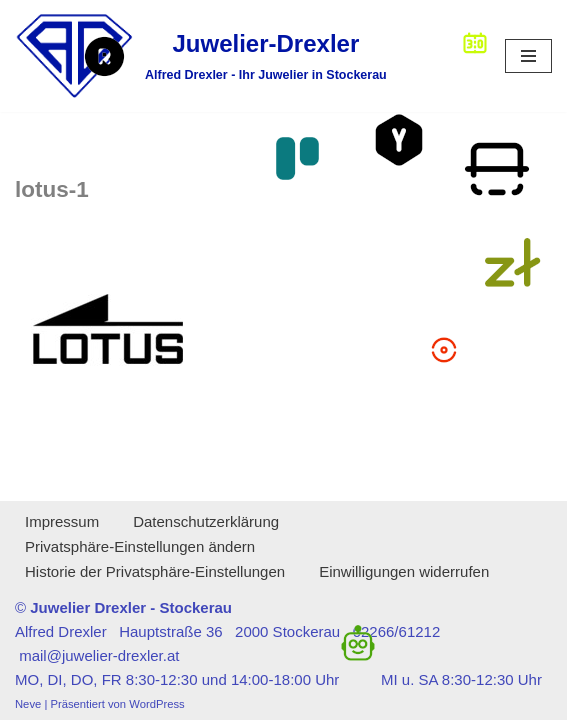 Image resolution: width=567 pixels, height=720 pixels. What do you see at coordinates (399, 140) in the screenshot?
I see `indicates a Y Combinator or YC-related feature` at bounding box center [399, 140].